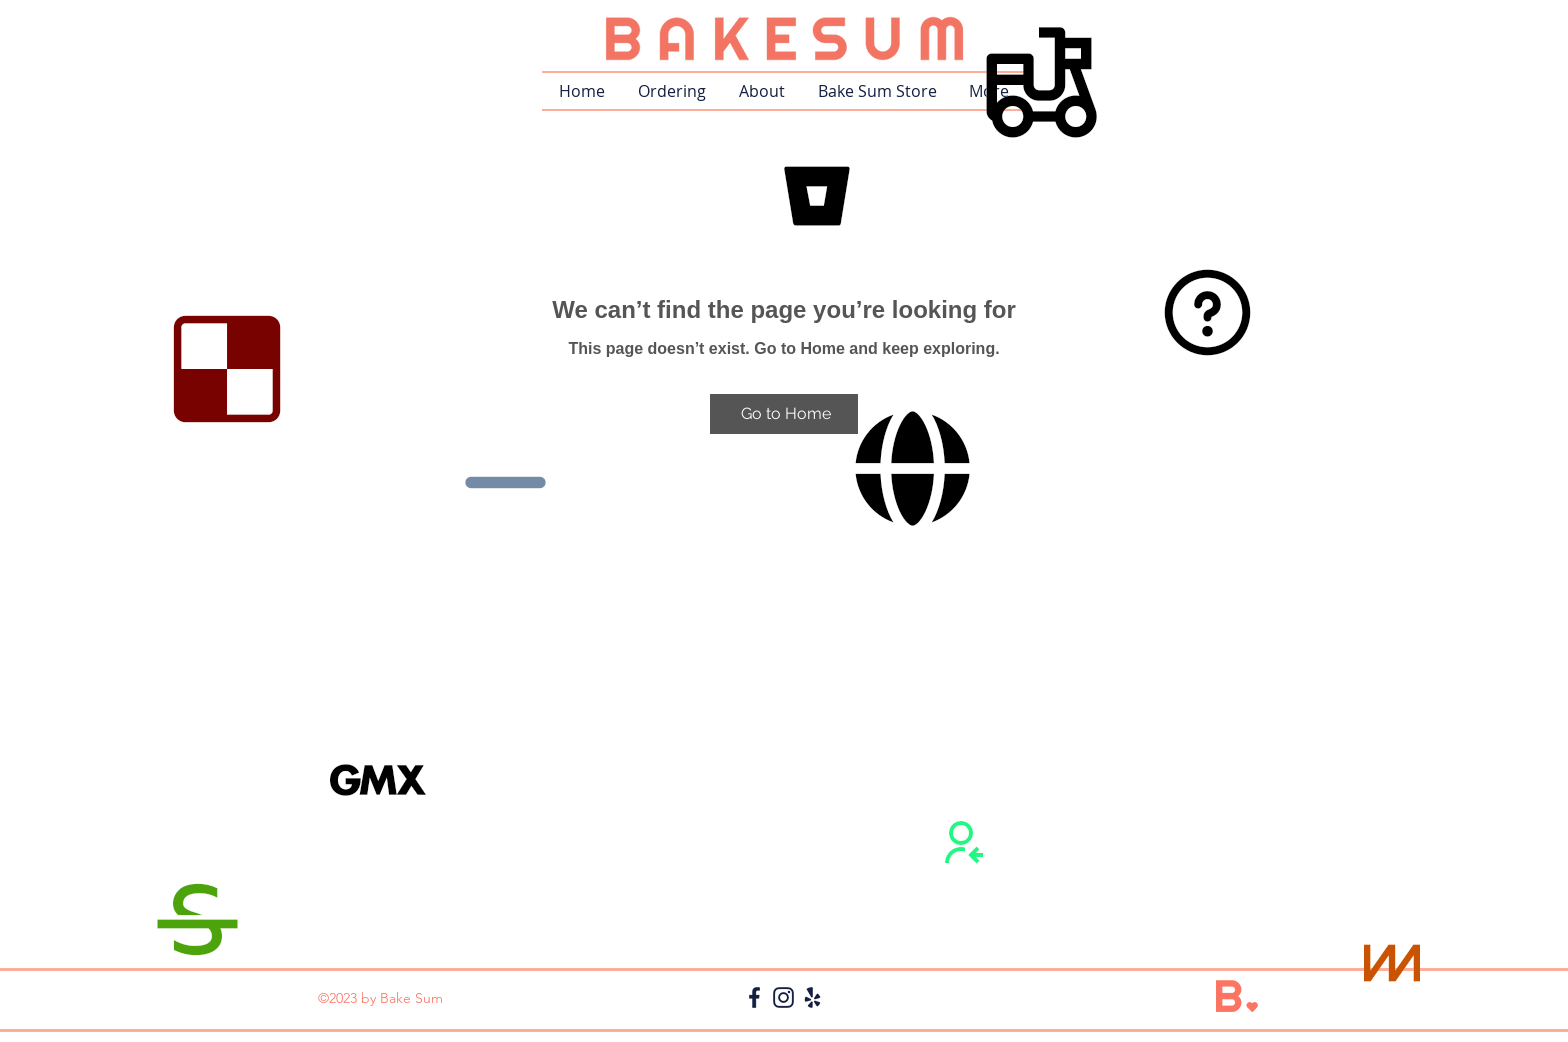 The image size is (1568, 1042). I want to click on access global or international settings, so click(912, 468).